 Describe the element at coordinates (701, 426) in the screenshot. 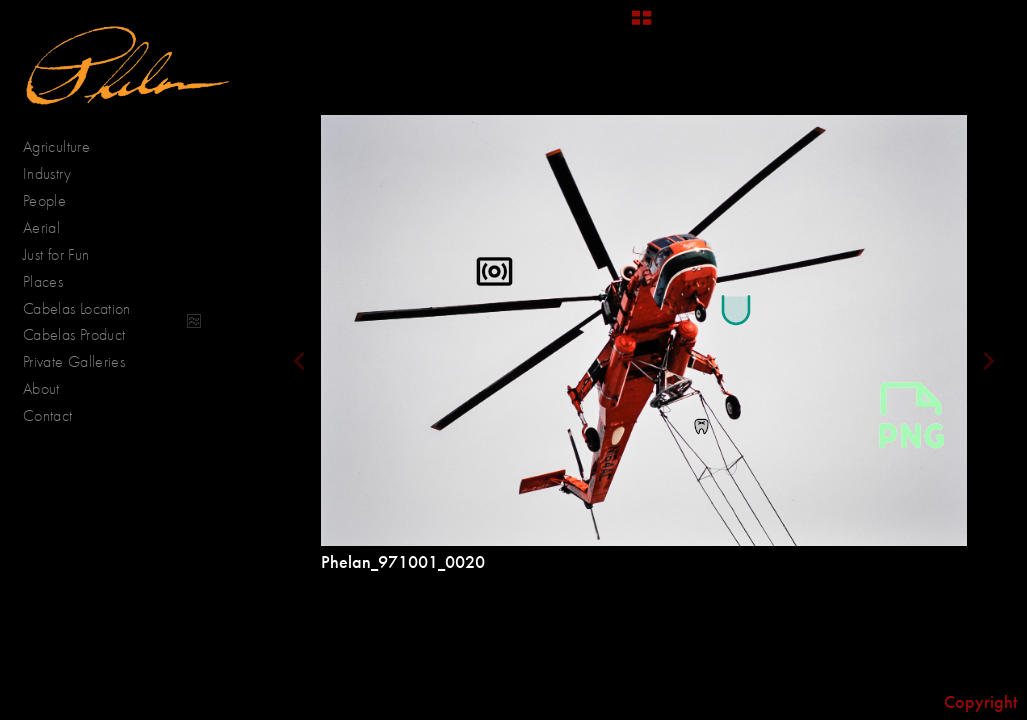

I see `access dental care or dentist information` at that location.